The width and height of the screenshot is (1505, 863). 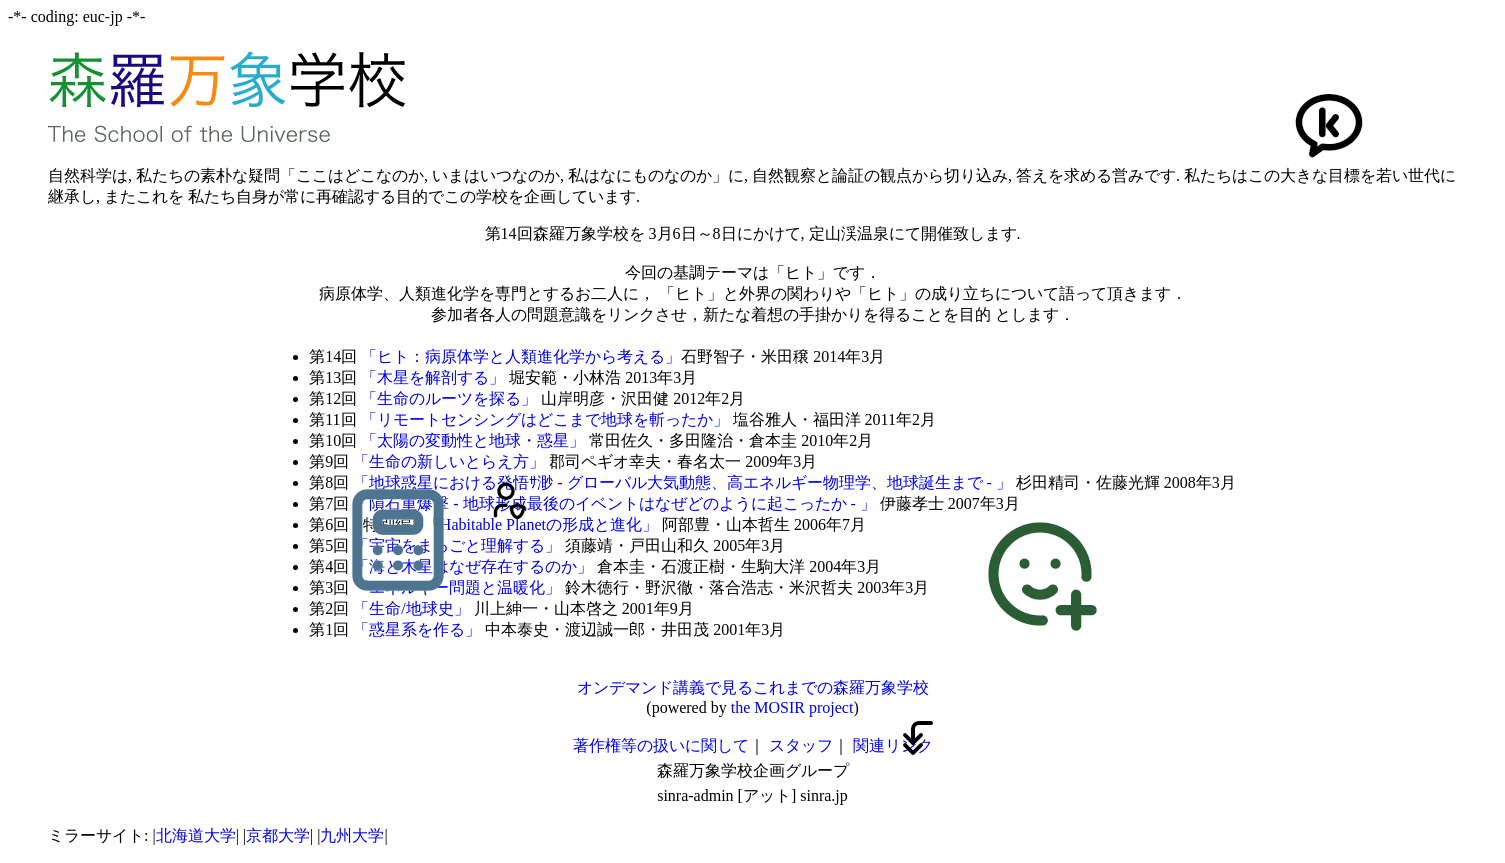 What do you see at coordinates (398, 540) in the screenshot?
I see `open the calculator app` at bounding box center [398, 540].